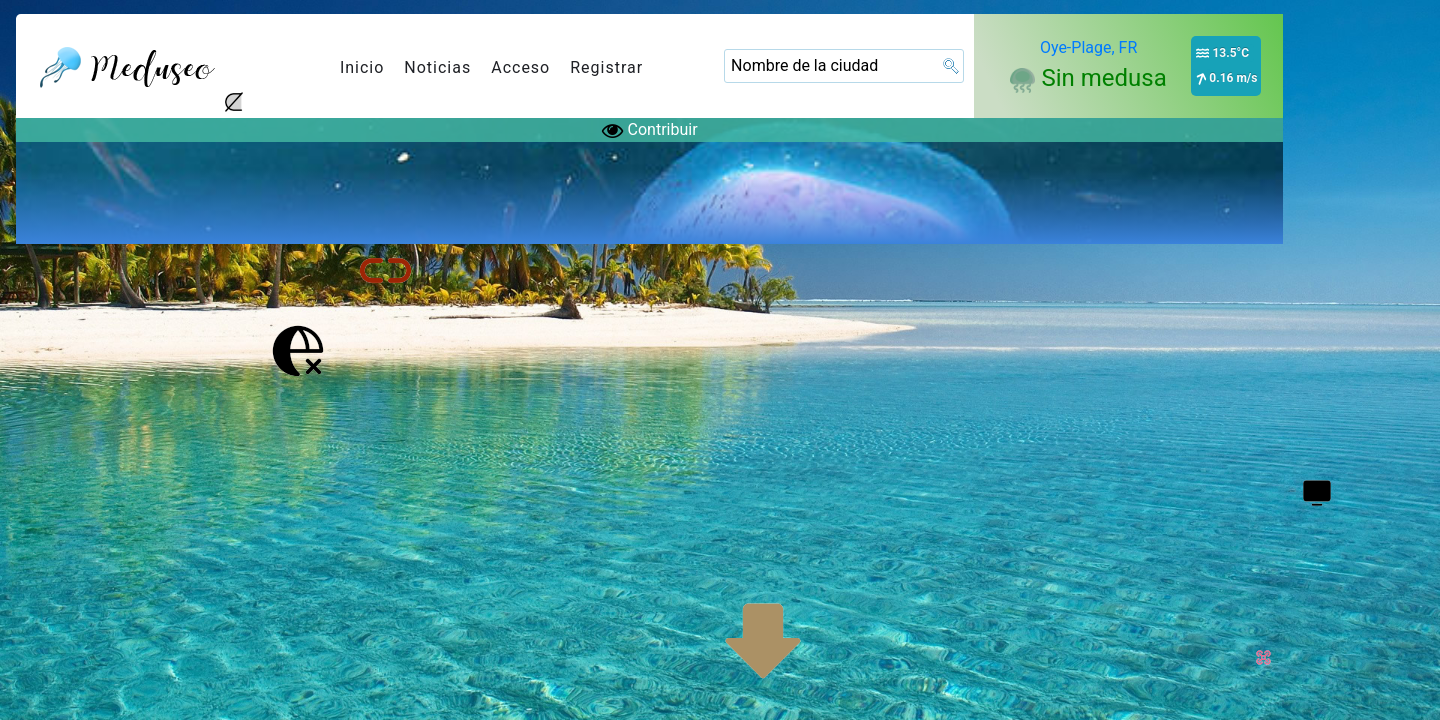 The width and height of the screenshot is (1440, 720). Describe the element at coordinates (1317, 492) in the screenshot. I see `view display settings` at that location.